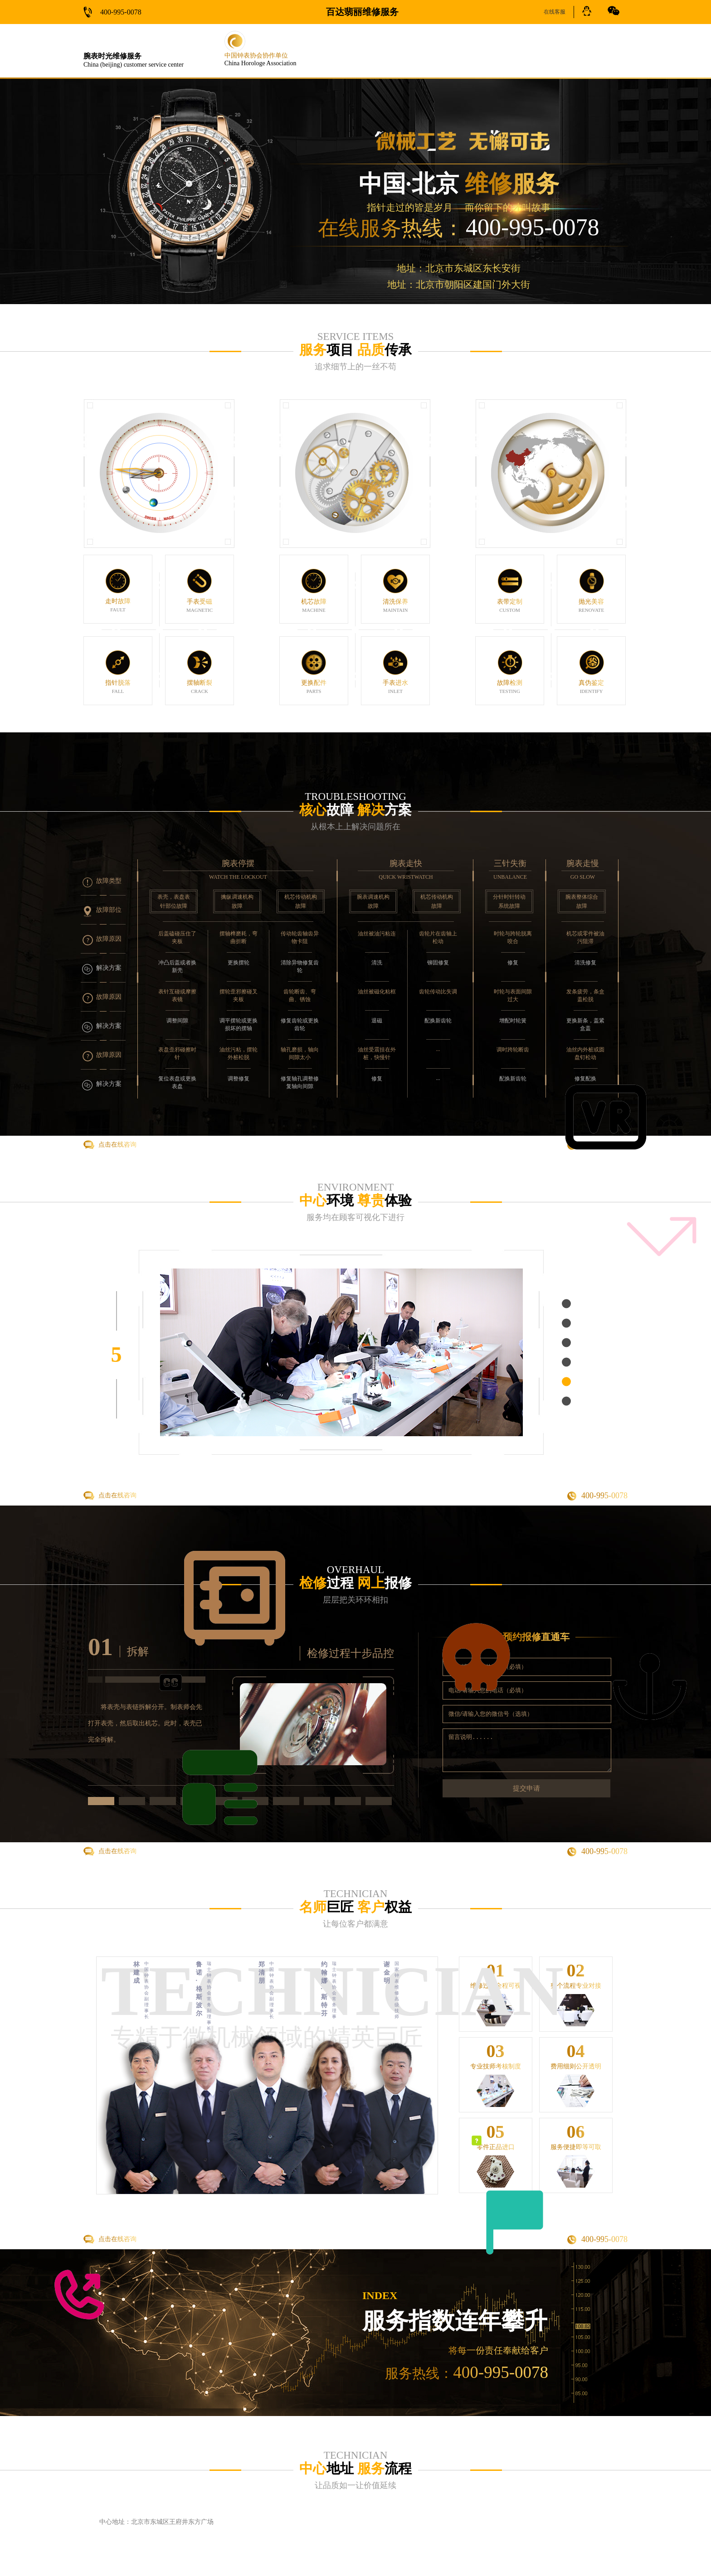  I want to click on make an outgoing call, so click(80, 2294).